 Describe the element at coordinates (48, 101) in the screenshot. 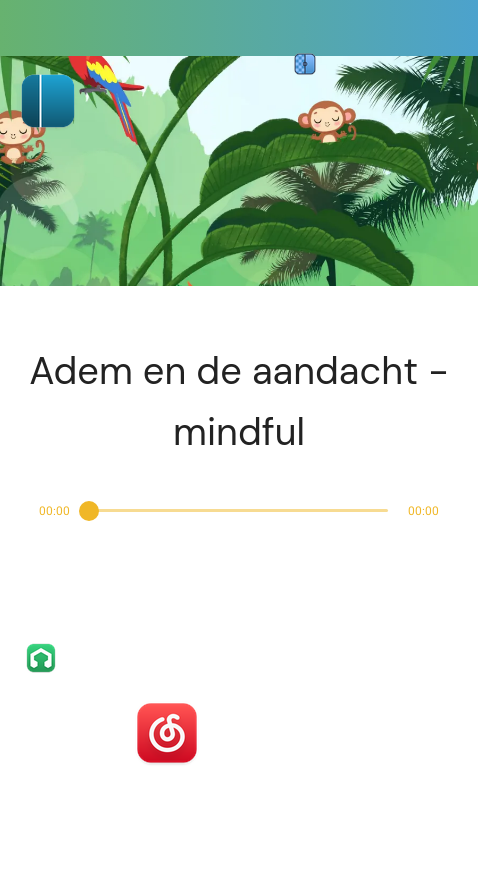

I see `open shotcut video editor` at that location.